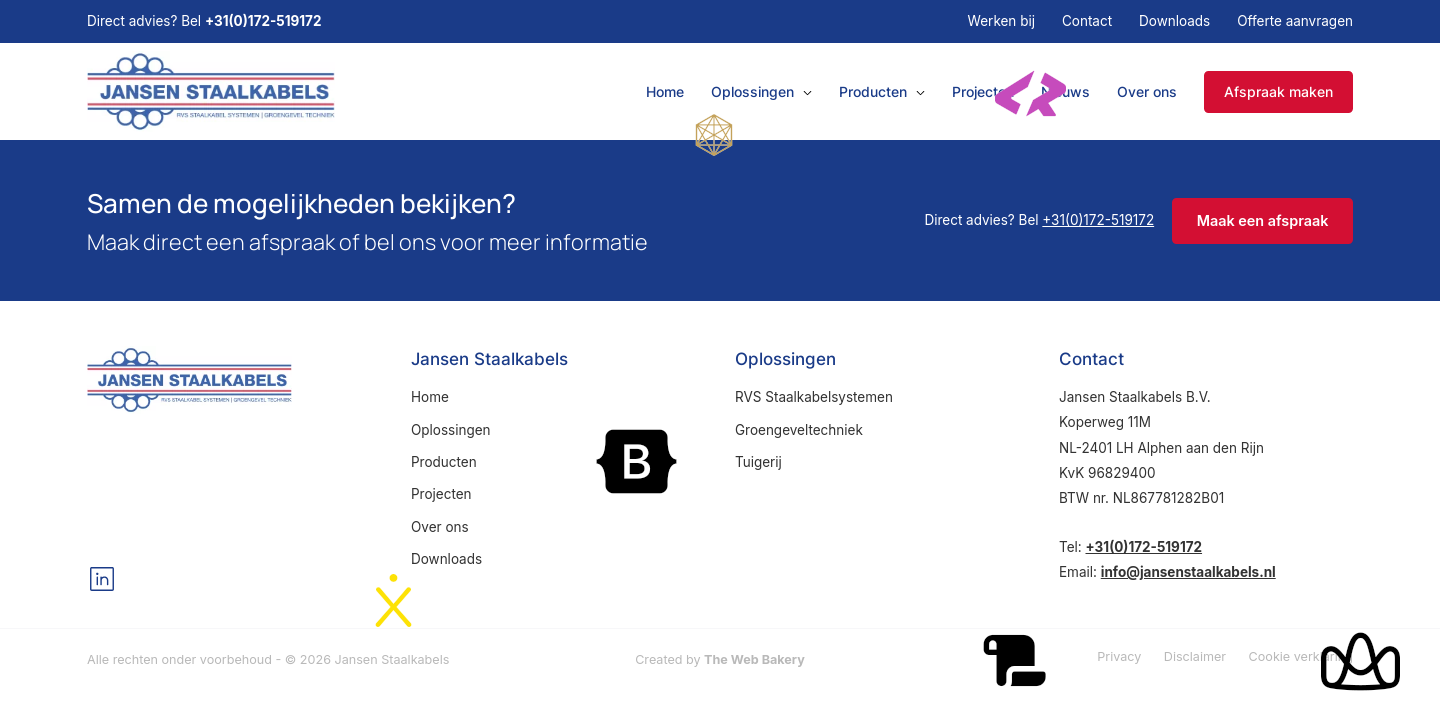 This screenshot has width=1440, height=720. I want to click on OpenJS Foundation logo, so click(714, 135).